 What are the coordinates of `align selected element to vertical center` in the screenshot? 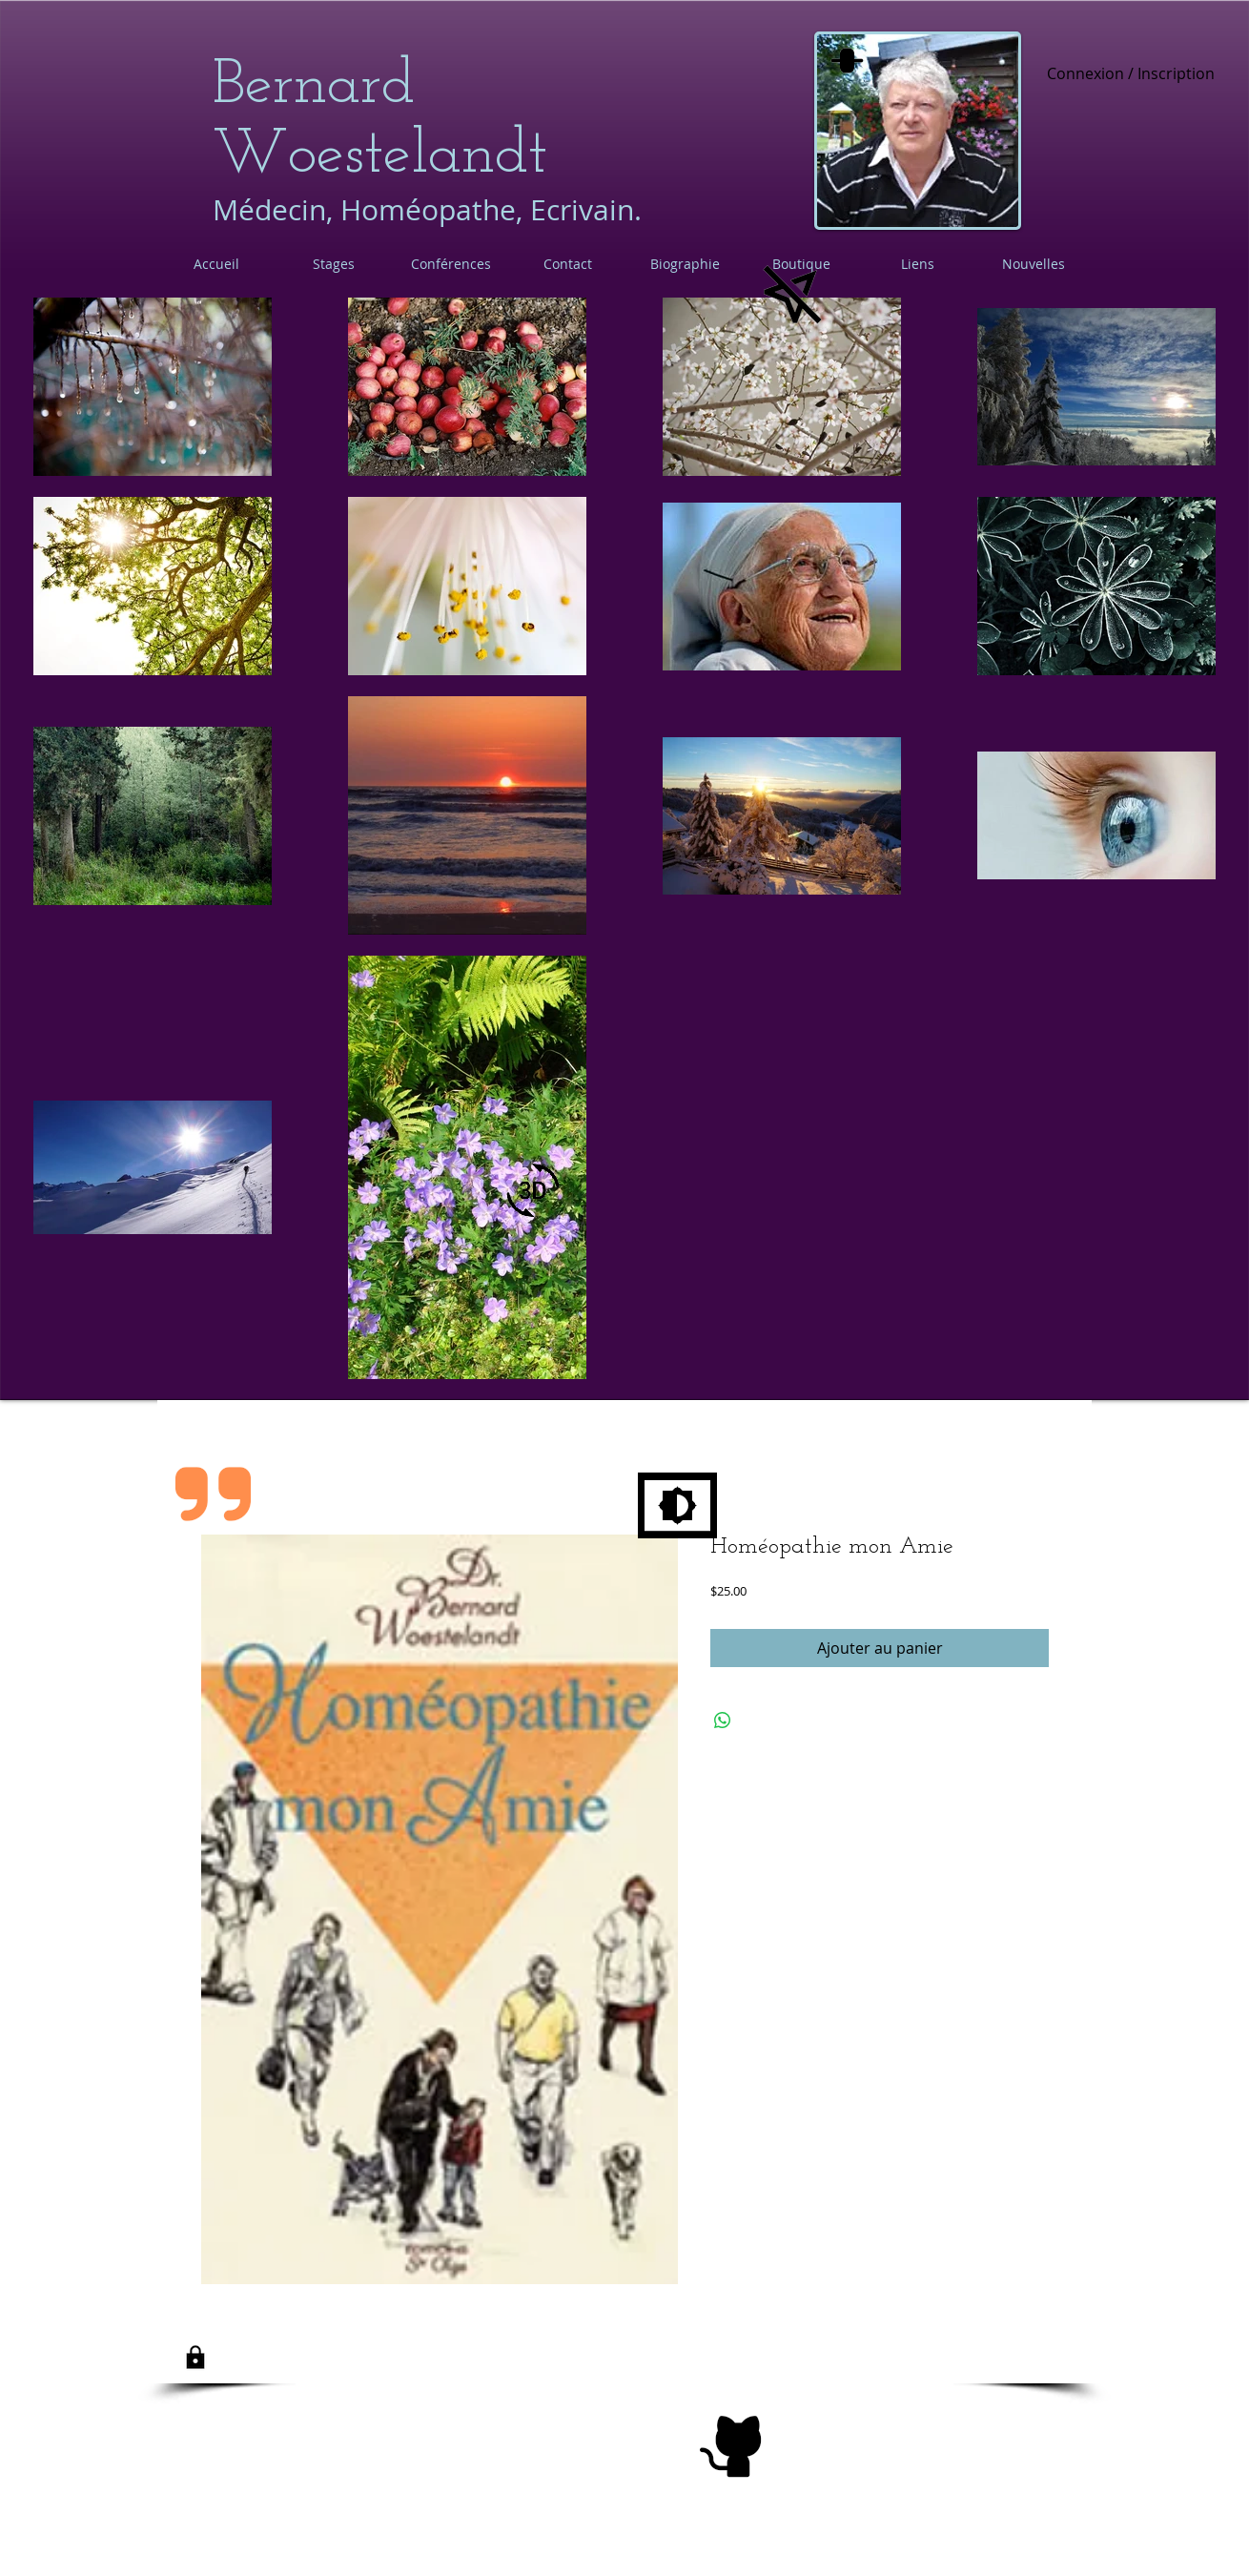 It's located at (847, 60).